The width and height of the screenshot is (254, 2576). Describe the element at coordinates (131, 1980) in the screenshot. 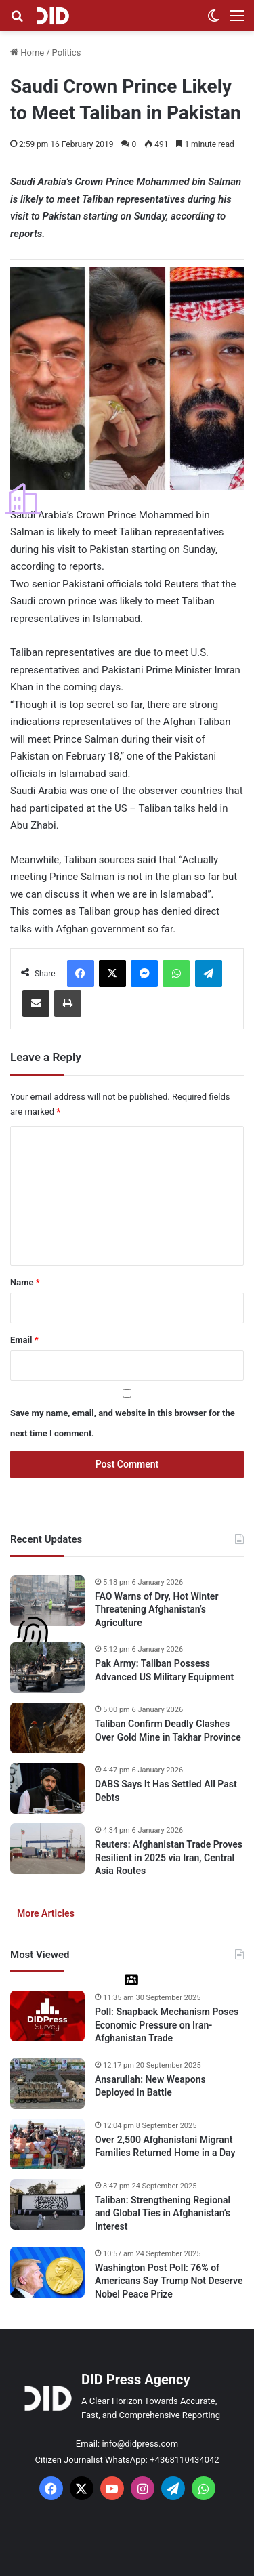

I see `view team or group members` at that location.